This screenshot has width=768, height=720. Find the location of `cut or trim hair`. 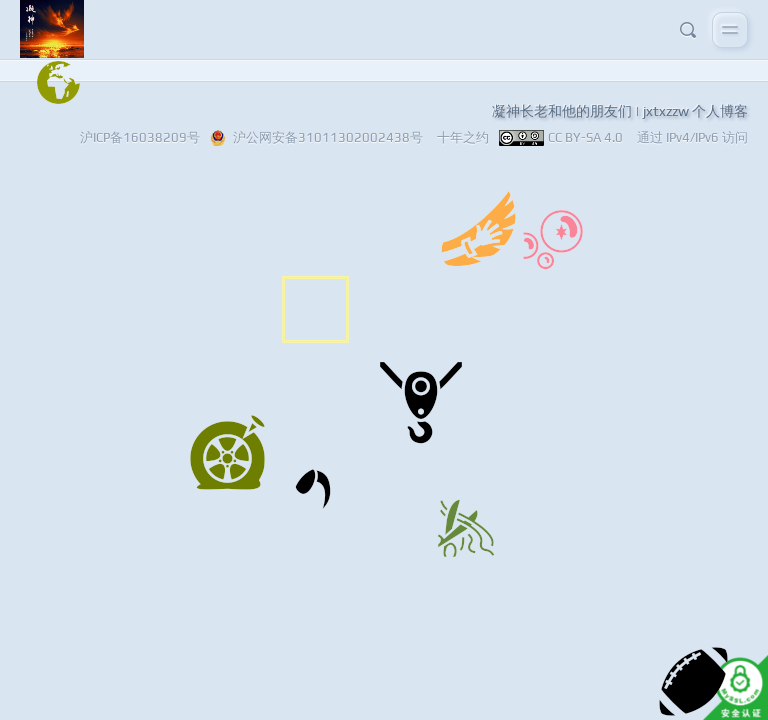

cut or trim hair is located at coordinates (467, 528).